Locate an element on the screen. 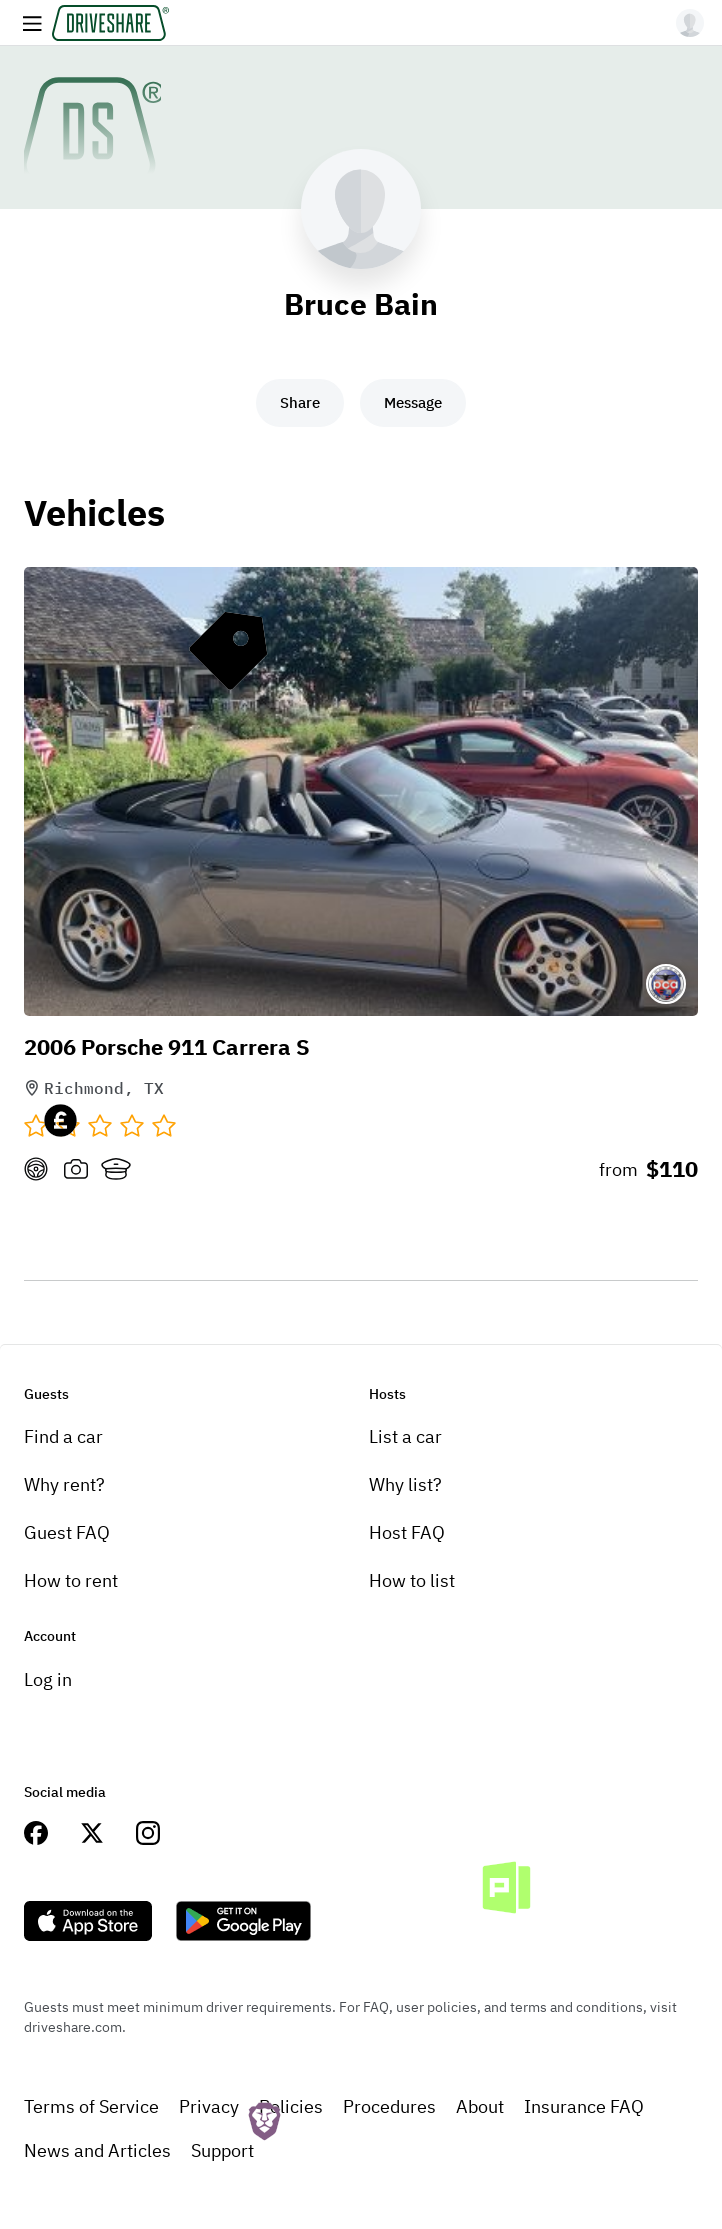 Image resolution: width=722 pixels, height=2229 pixels. view balance in british pounds is located at coordinates (60, 1120).